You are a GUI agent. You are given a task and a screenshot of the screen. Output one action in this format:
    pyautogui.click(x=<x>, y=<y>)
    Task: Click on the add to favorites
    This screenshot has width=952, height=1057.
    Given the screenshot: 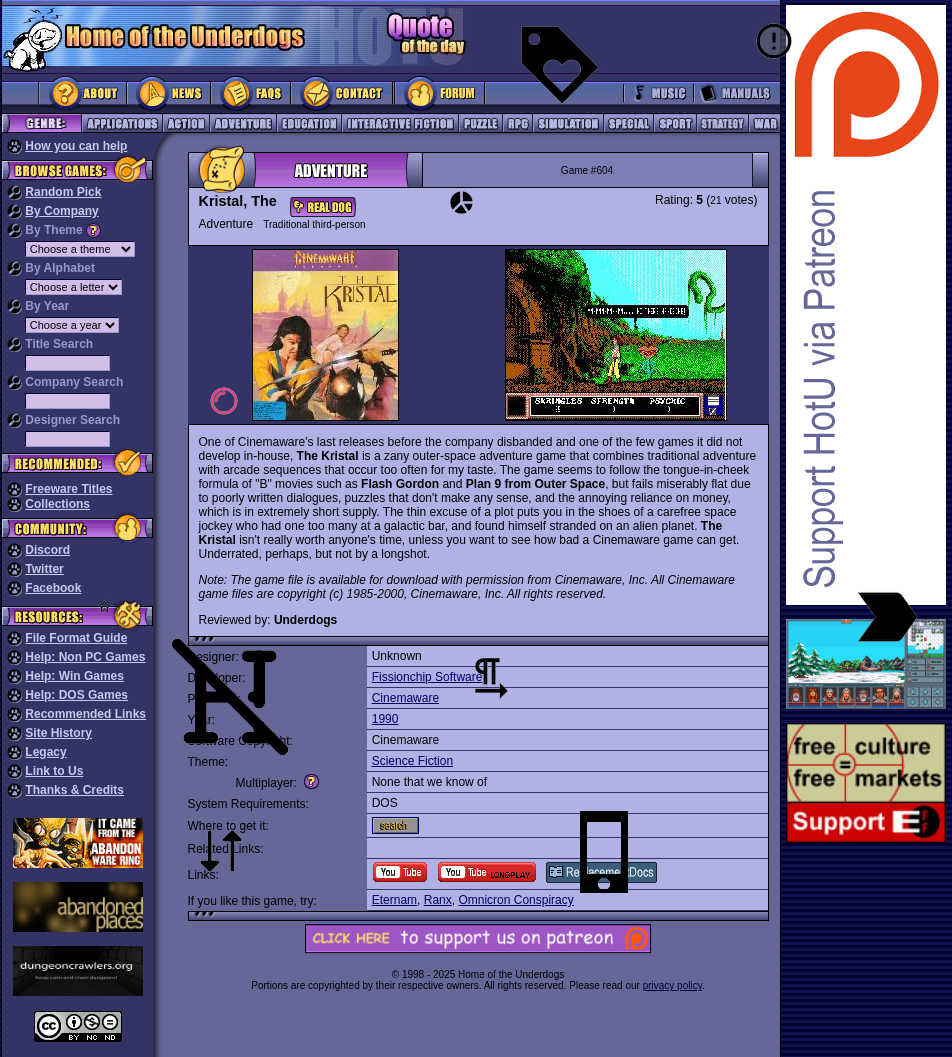 What is the action you would take?
    pyautogui.click(x=104, y=606)
    